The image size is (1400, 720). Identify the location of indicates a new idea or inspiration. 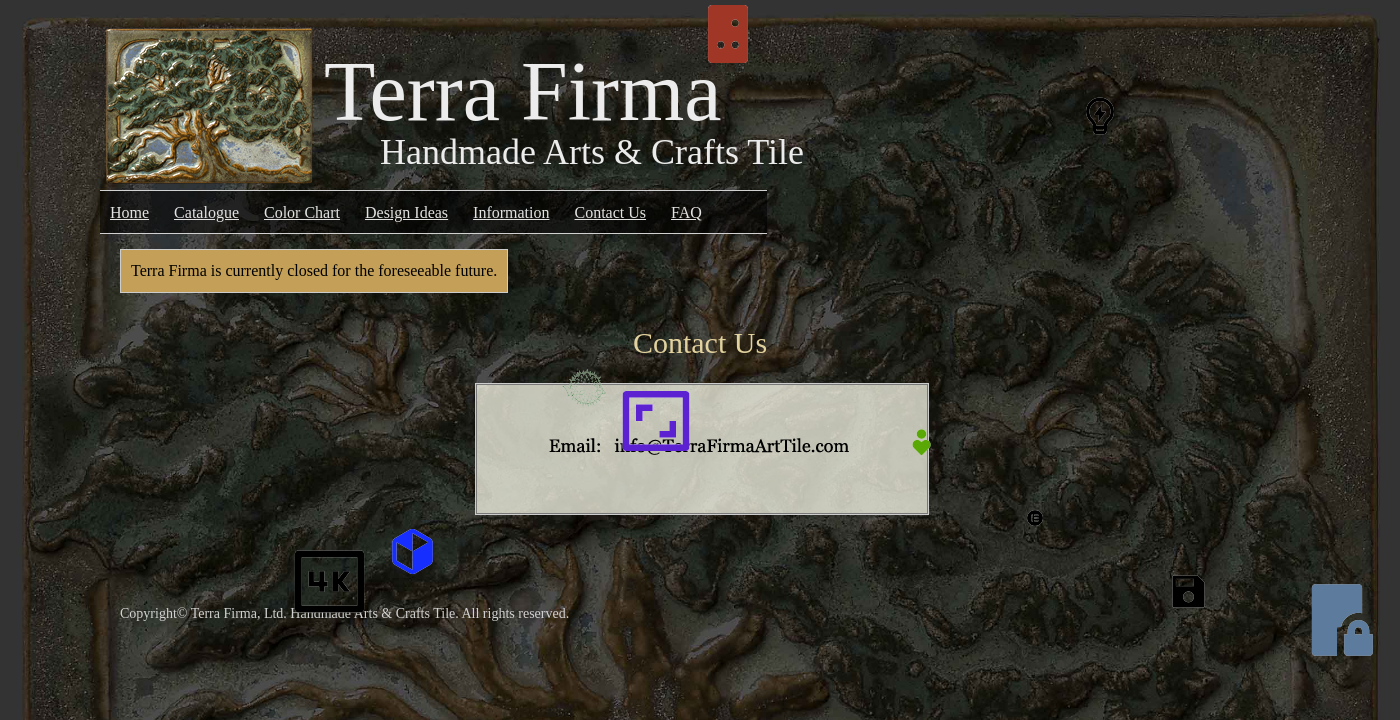
(1100, 115).